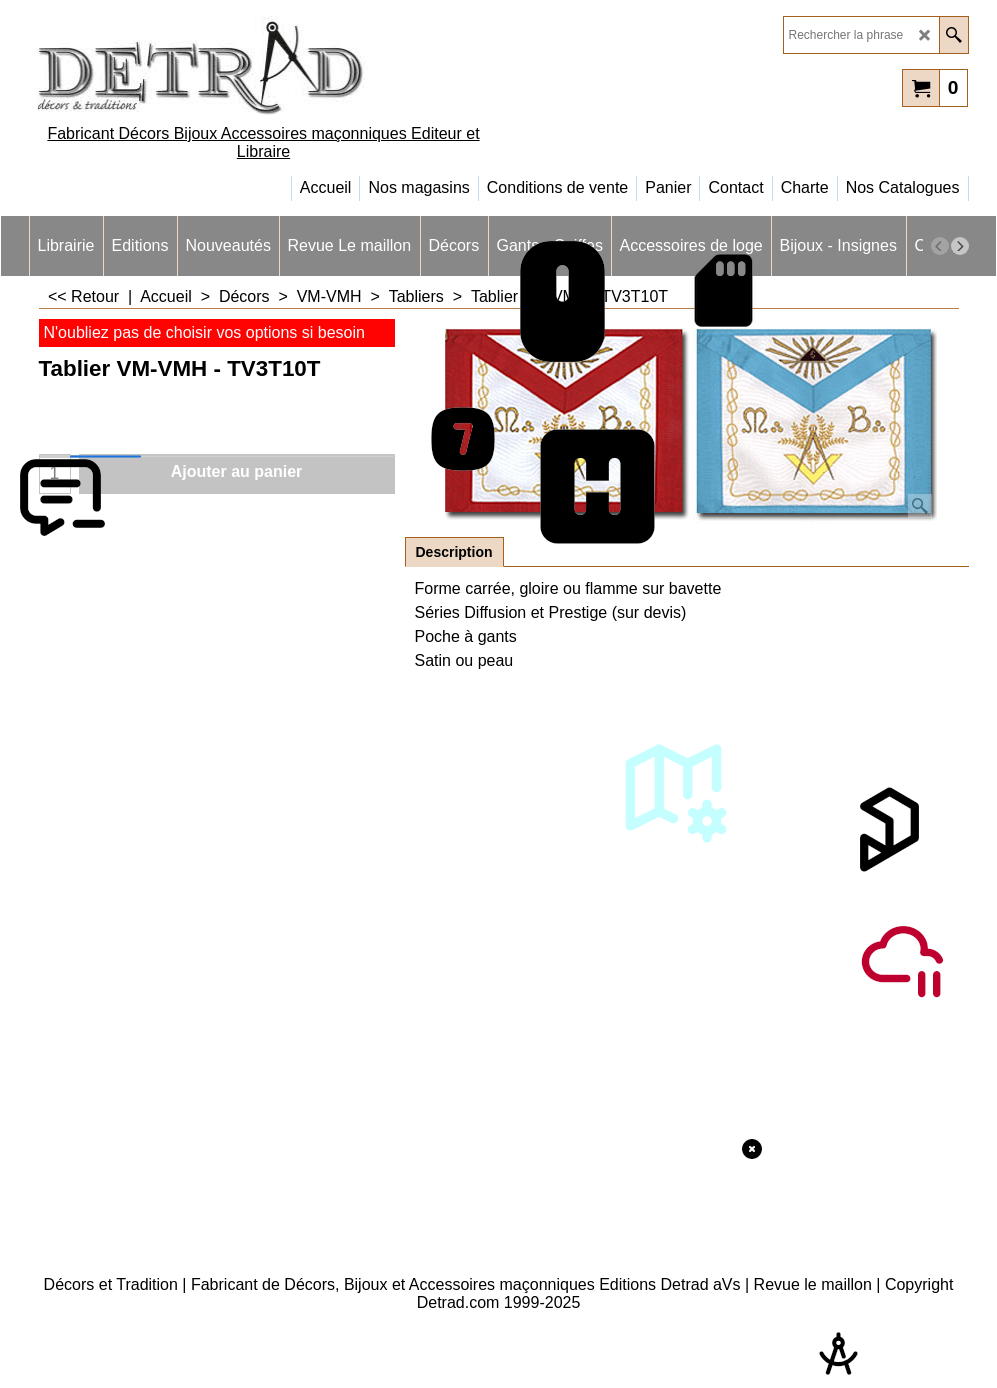 The width and height of the screenshot is (997, 1388). What do you see at coordinates (597, 486) in the screenshot?
I see `indicates a helipad or helicopter landing zone` at bounding box center [597, 486].